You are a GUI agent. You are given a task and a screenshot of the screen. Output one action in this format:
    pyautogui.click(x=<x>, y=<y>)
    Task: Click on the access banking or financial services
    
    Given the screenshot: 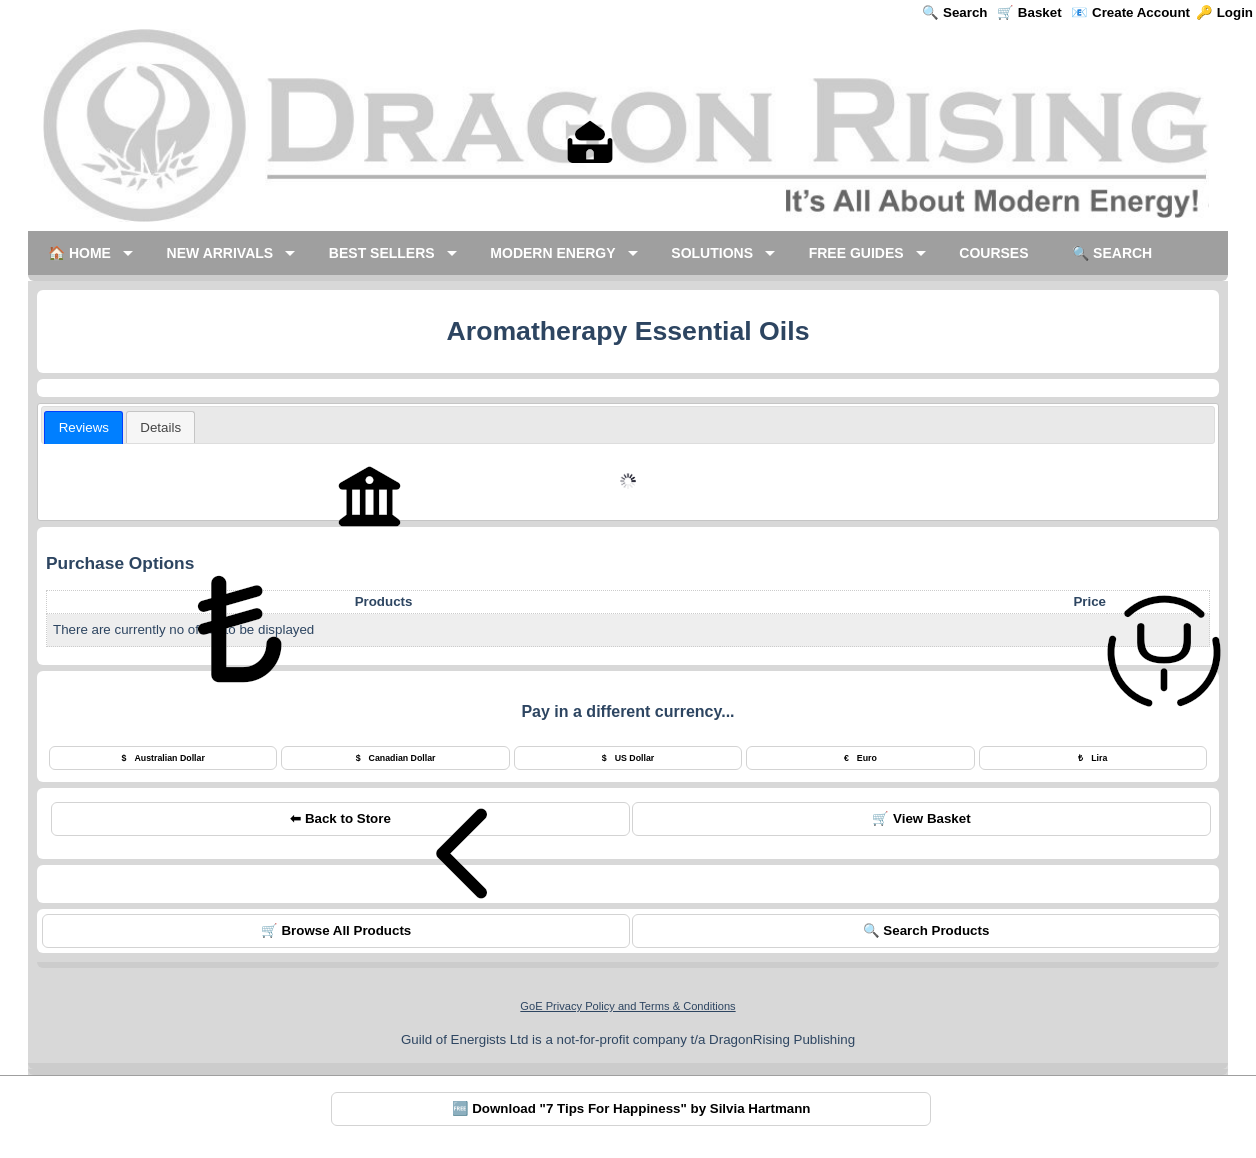 What is the action you would take?
    pyautogui.click(x=369, y=495)
    